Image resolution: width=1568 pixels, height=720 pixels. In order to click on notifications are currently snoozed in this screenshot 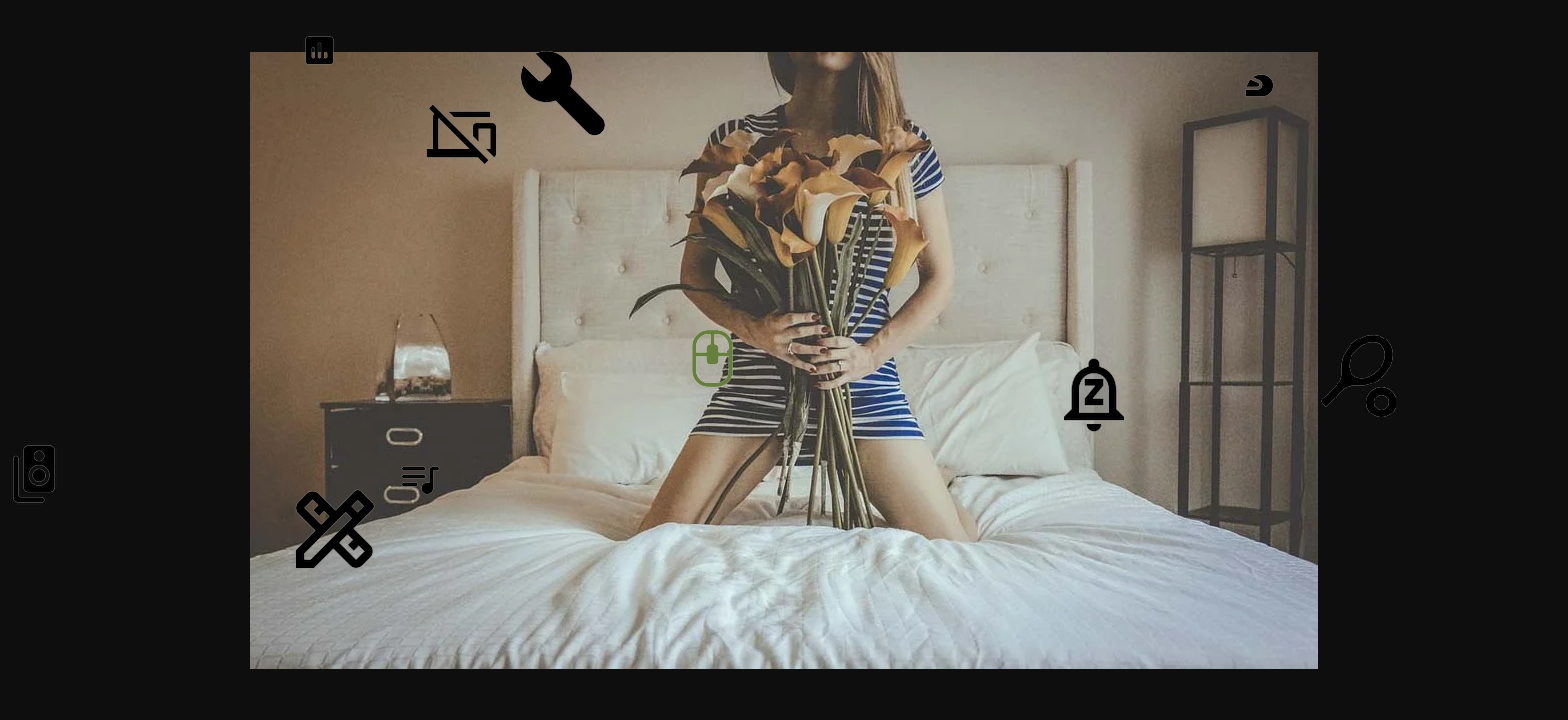, I will do `click(1094, 394)`.